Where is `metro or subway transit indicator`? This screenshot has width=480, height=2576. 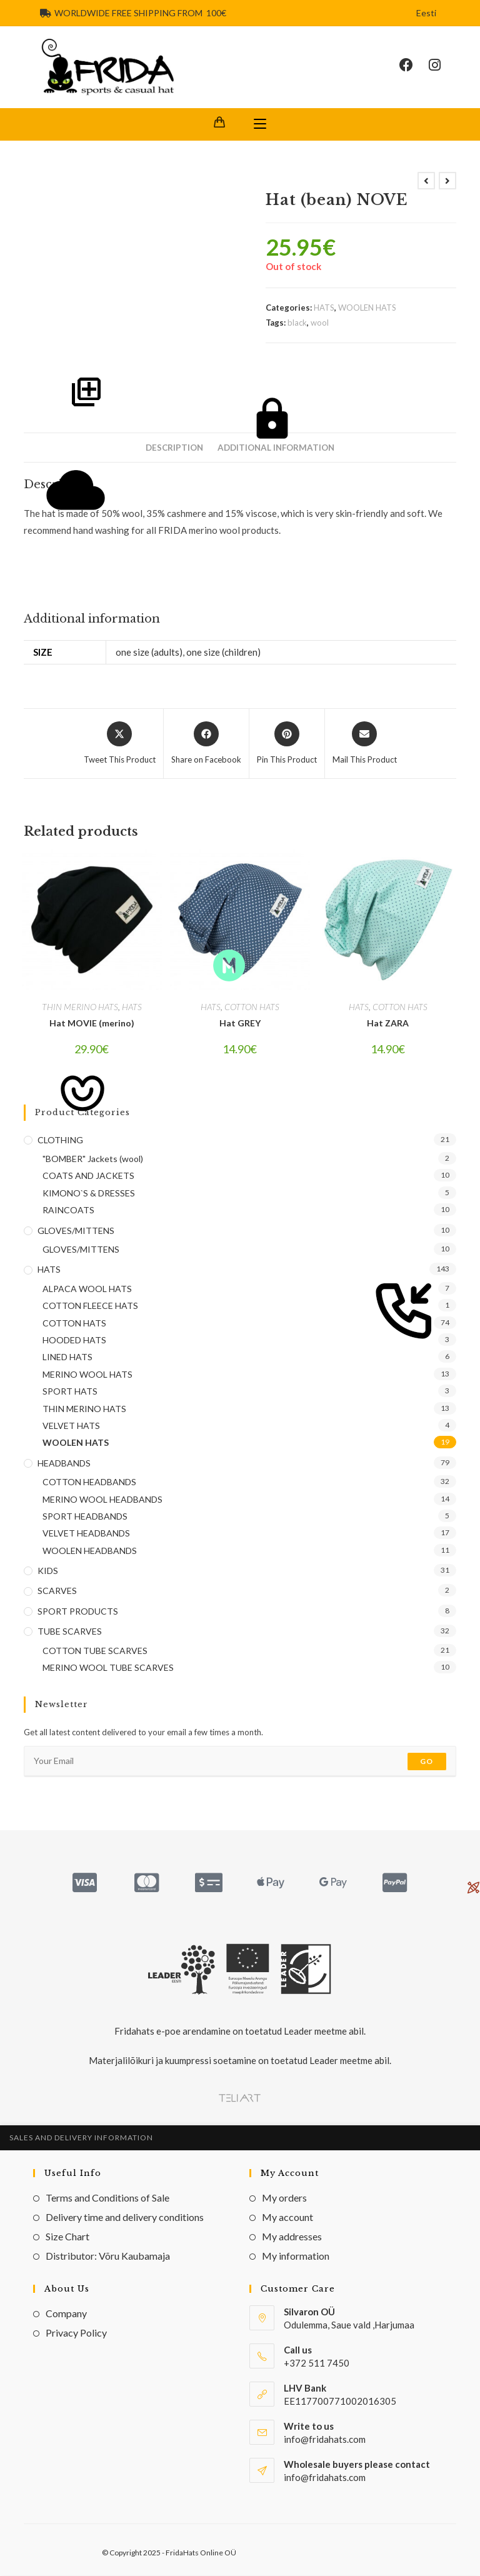 metro or subway transit indicator is located at coordinates (229, 965).